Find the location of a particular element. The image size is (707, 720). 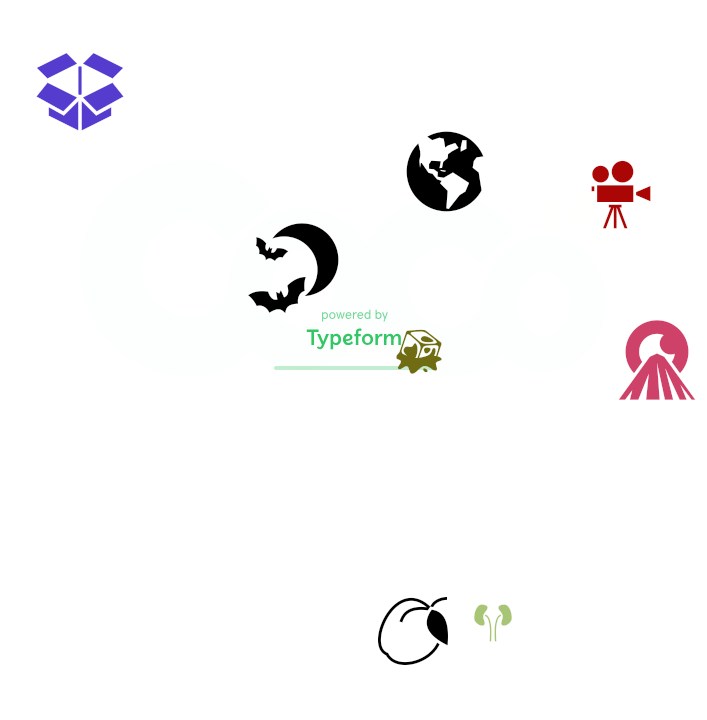

toggle night mode or dark theme is located at coordinates (293, 268).